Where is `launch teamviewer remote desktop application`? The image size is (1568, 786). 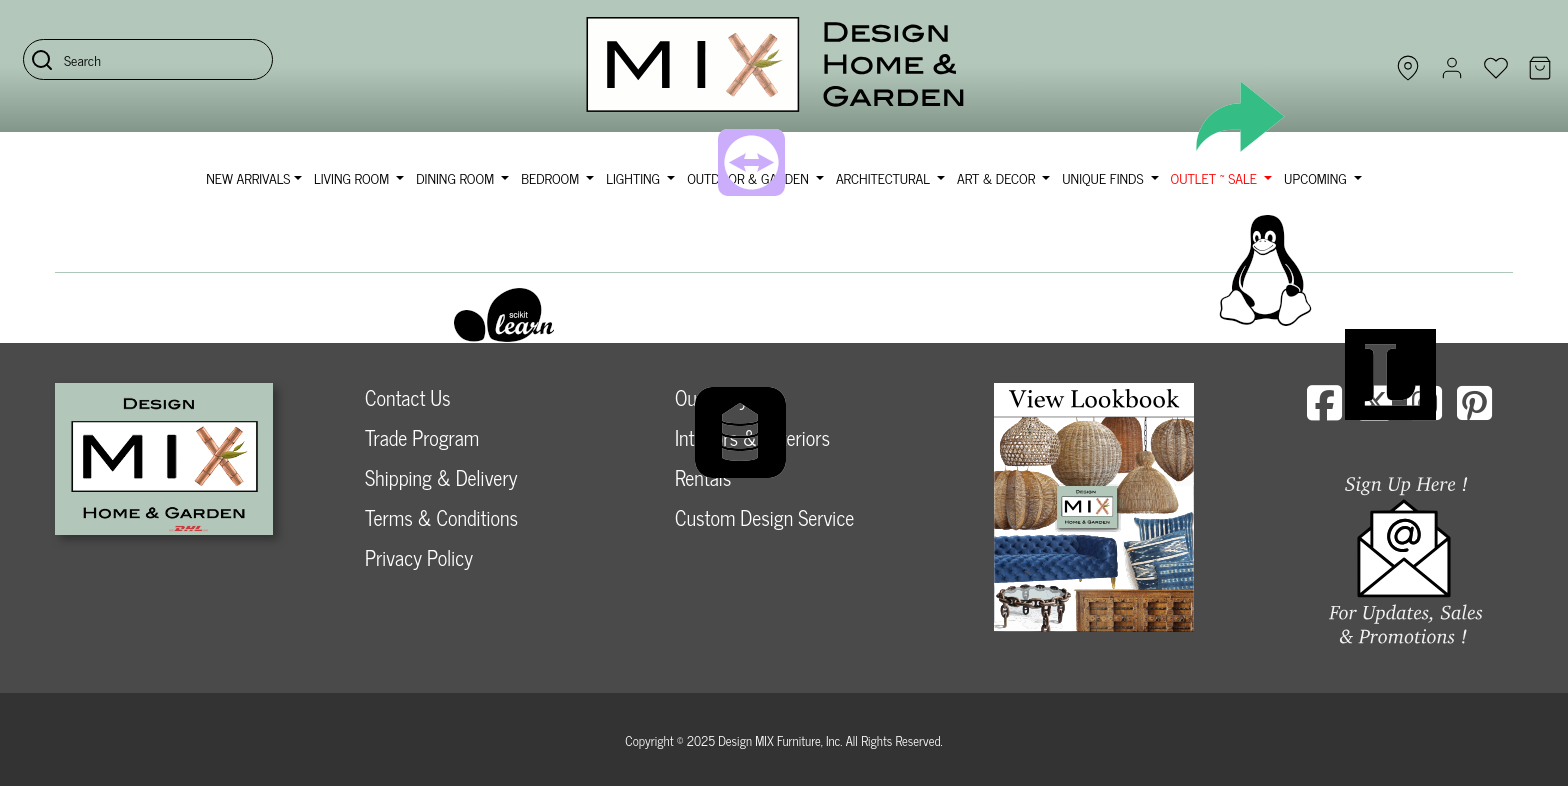
launch teamviewer remote desktop application is located at coordinates (751, 162).